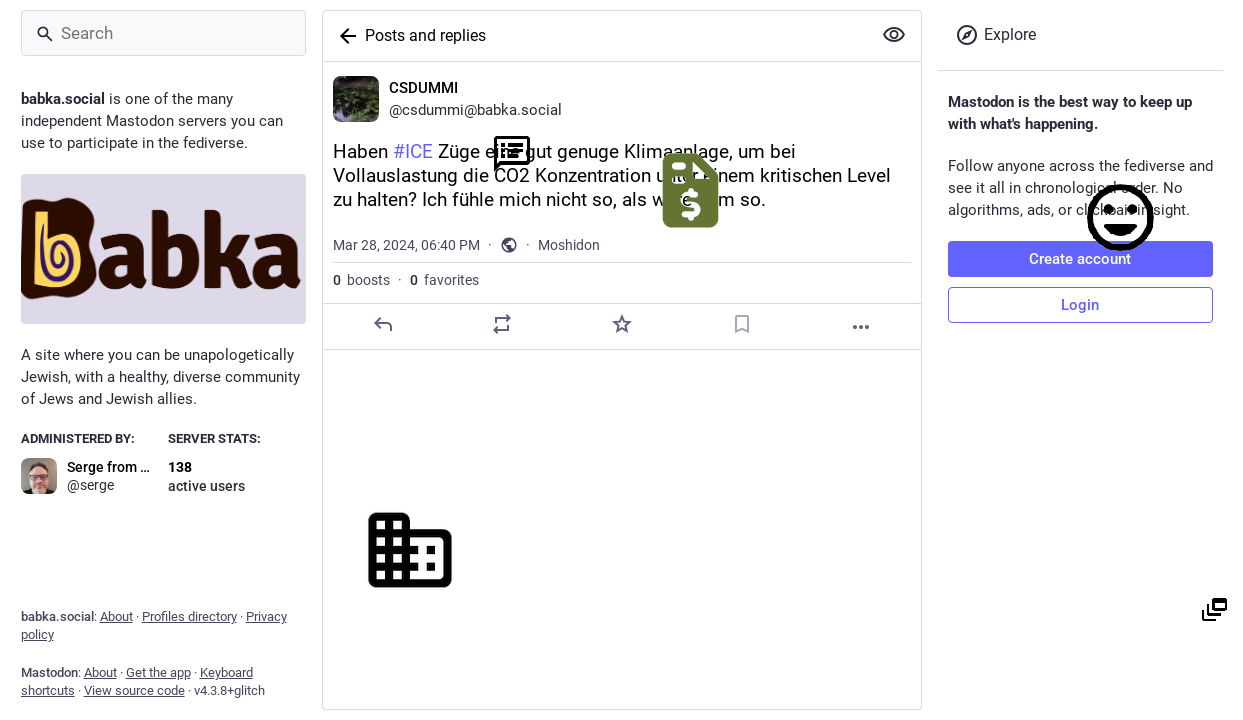 Image resolution: width=1243 pixels, height=720 pixels. I want to click on view speaker notes or presentation talking points, so click(512, 154).